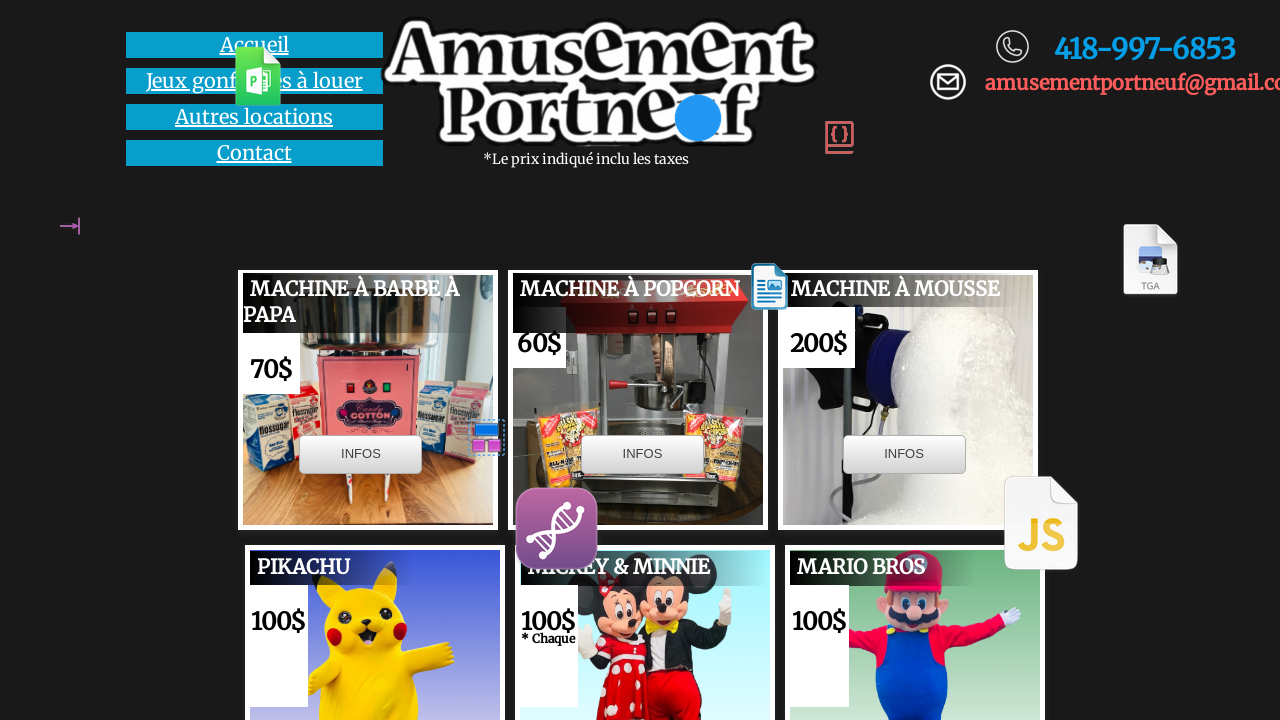 The image size is (1280, 720). Describe the element at coordinates (258, 76) in the screenshot. I see `a microsoft publisher document file` at that location.